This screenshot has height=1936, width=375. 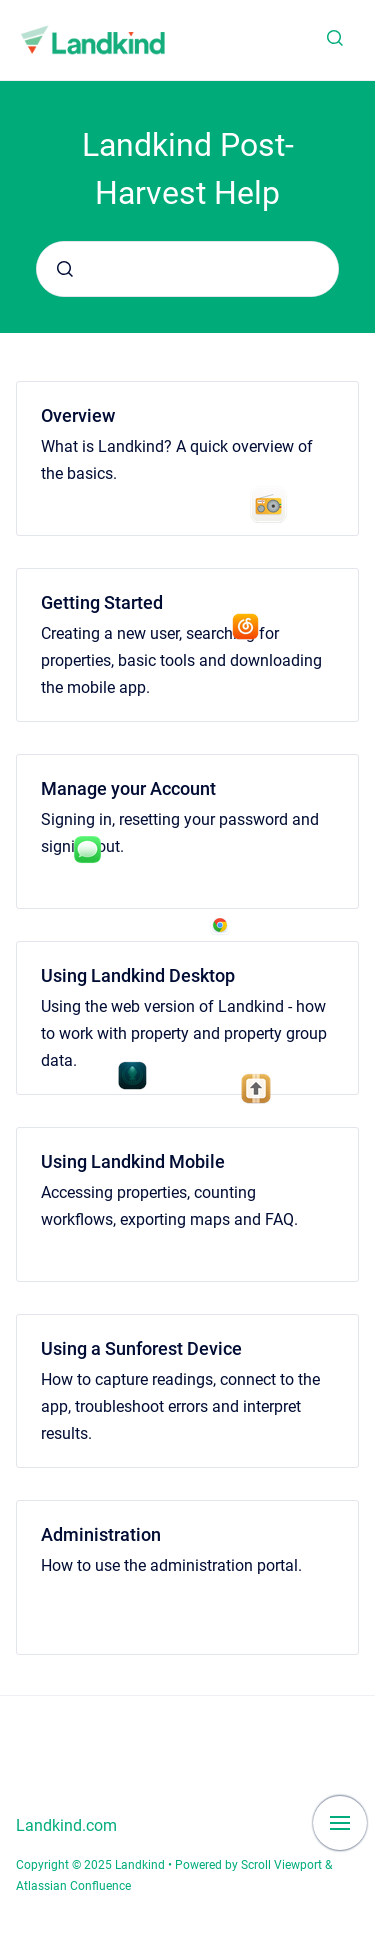 What do you see at coordinates (245, 626) in the screenshot?
I see `open netease cloud music app` at bounding box center [245, 626].